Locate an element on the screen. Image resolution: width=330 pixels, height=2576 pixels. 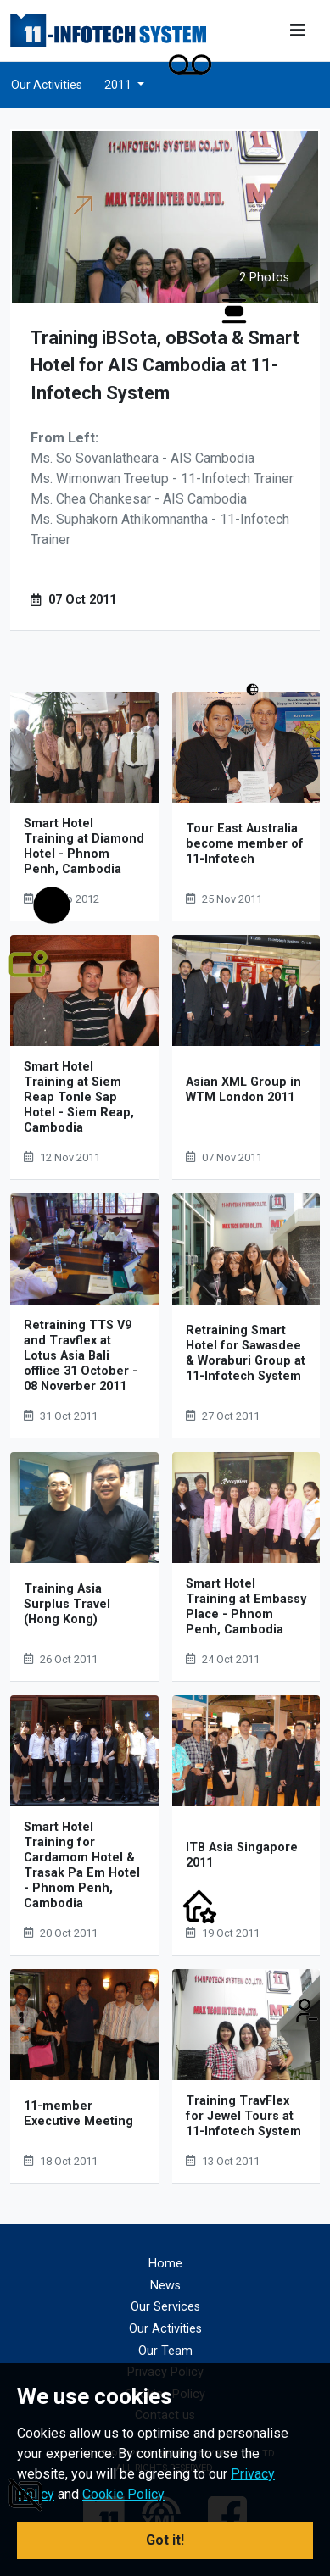
remove a user or contact is located at coordinates (305, 2011).